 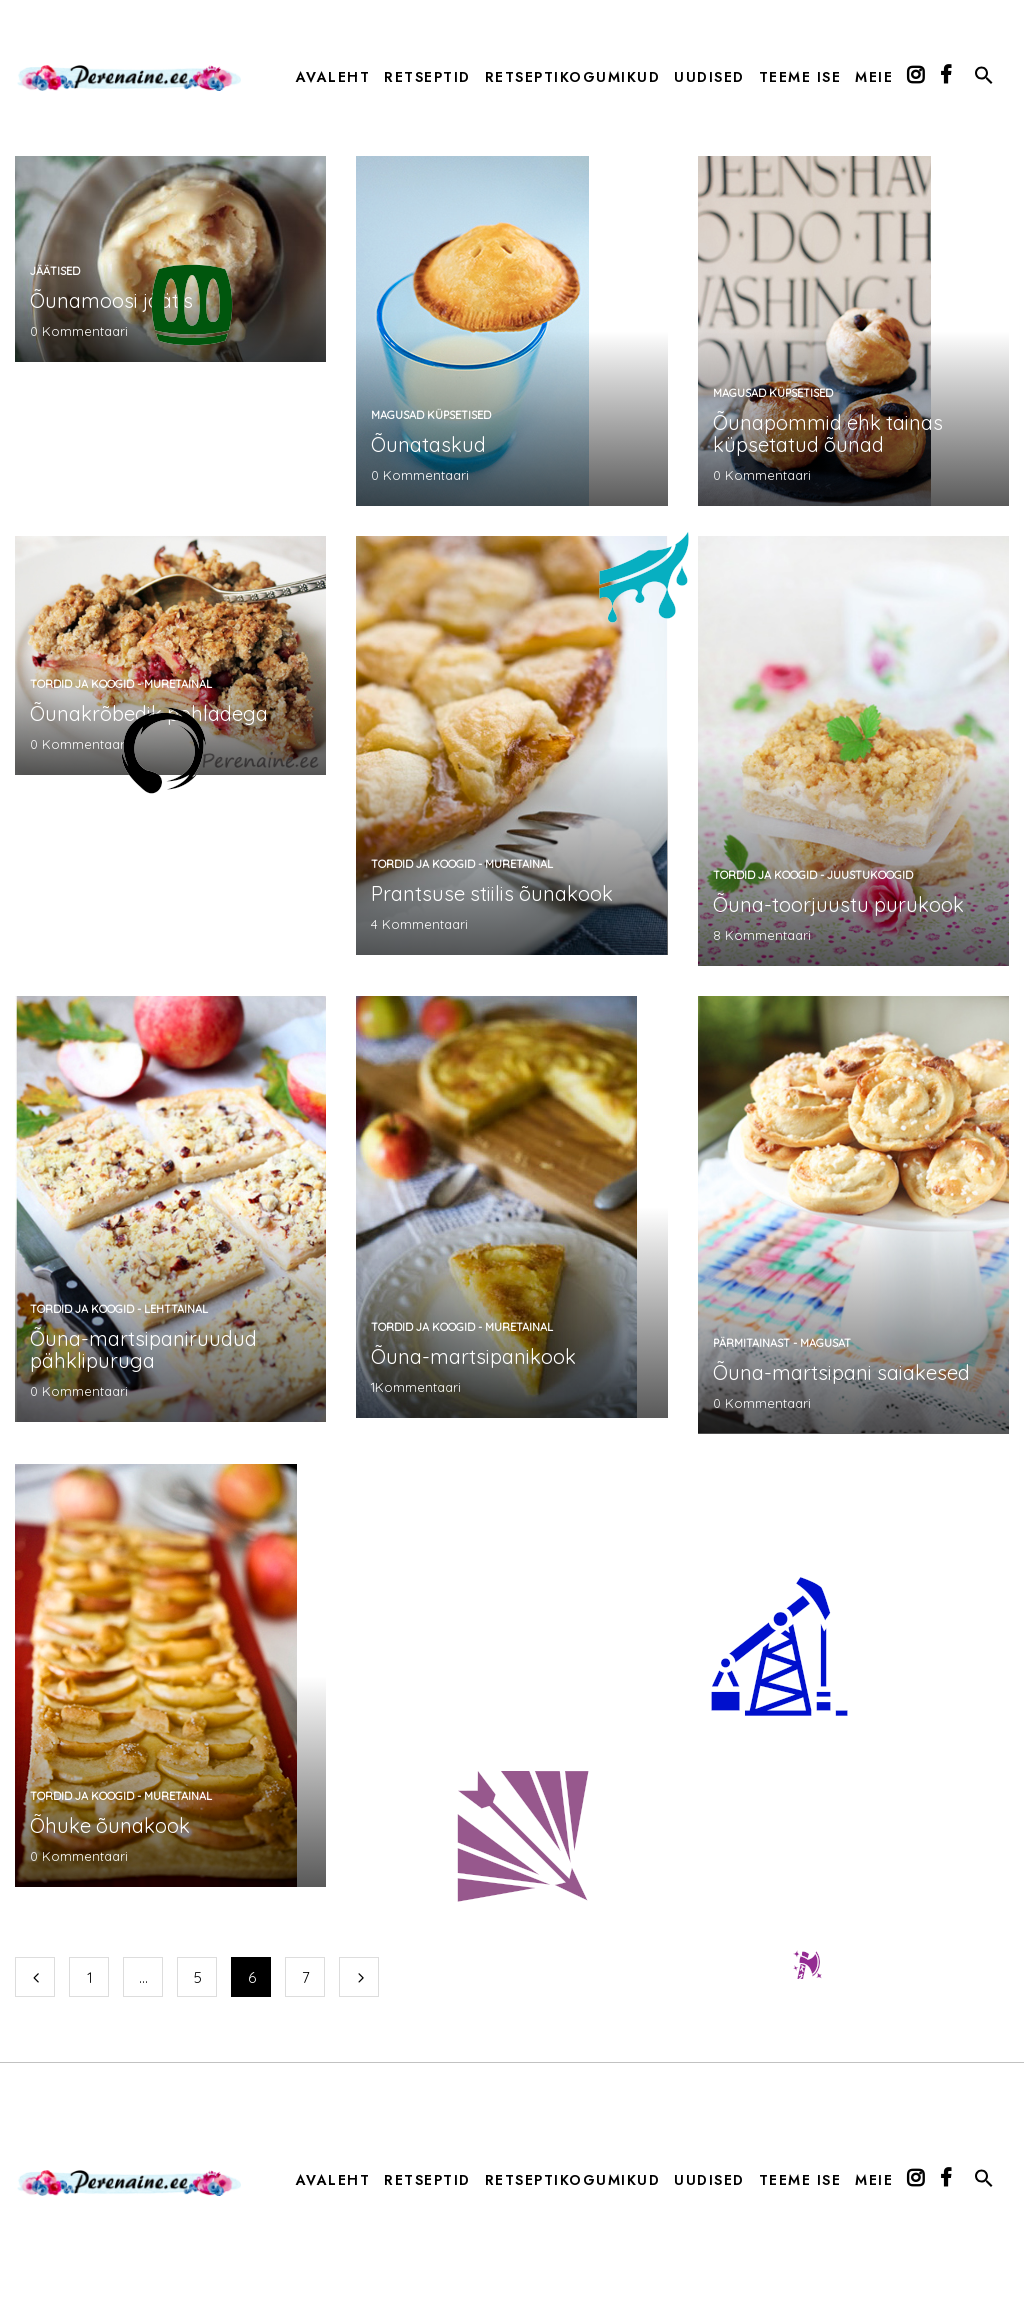 What do you see at coordinates (164, 750) in the screenshot?
I see `zen or meditation mode` at bounding box center [164, 750].